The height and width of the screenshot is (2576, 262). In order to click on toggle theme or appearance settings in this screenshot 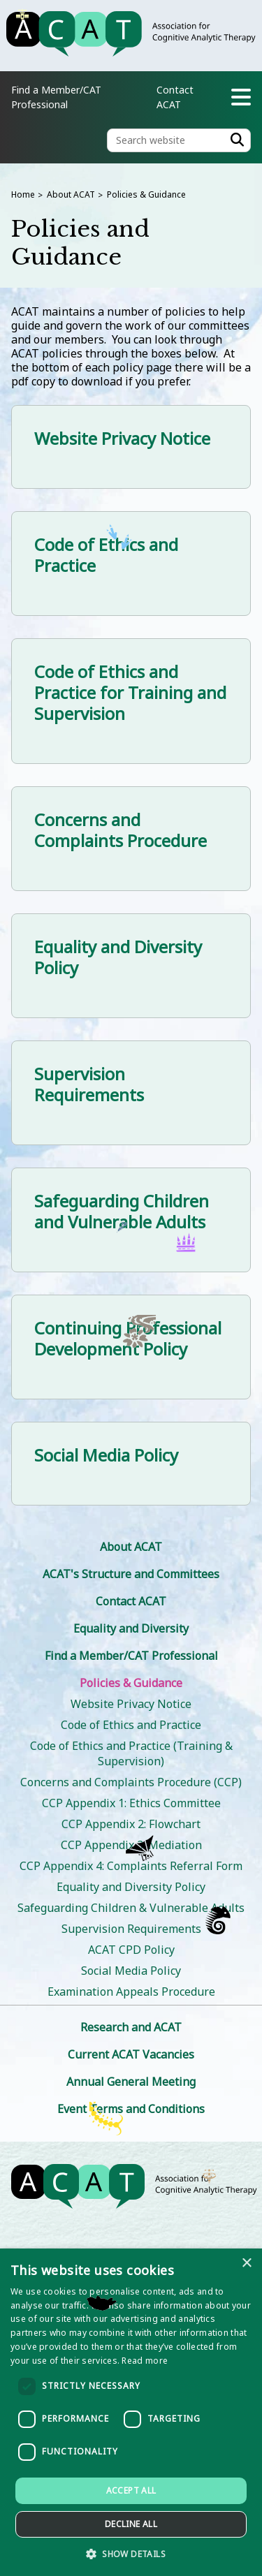, I will do `click(218, 1920)`.